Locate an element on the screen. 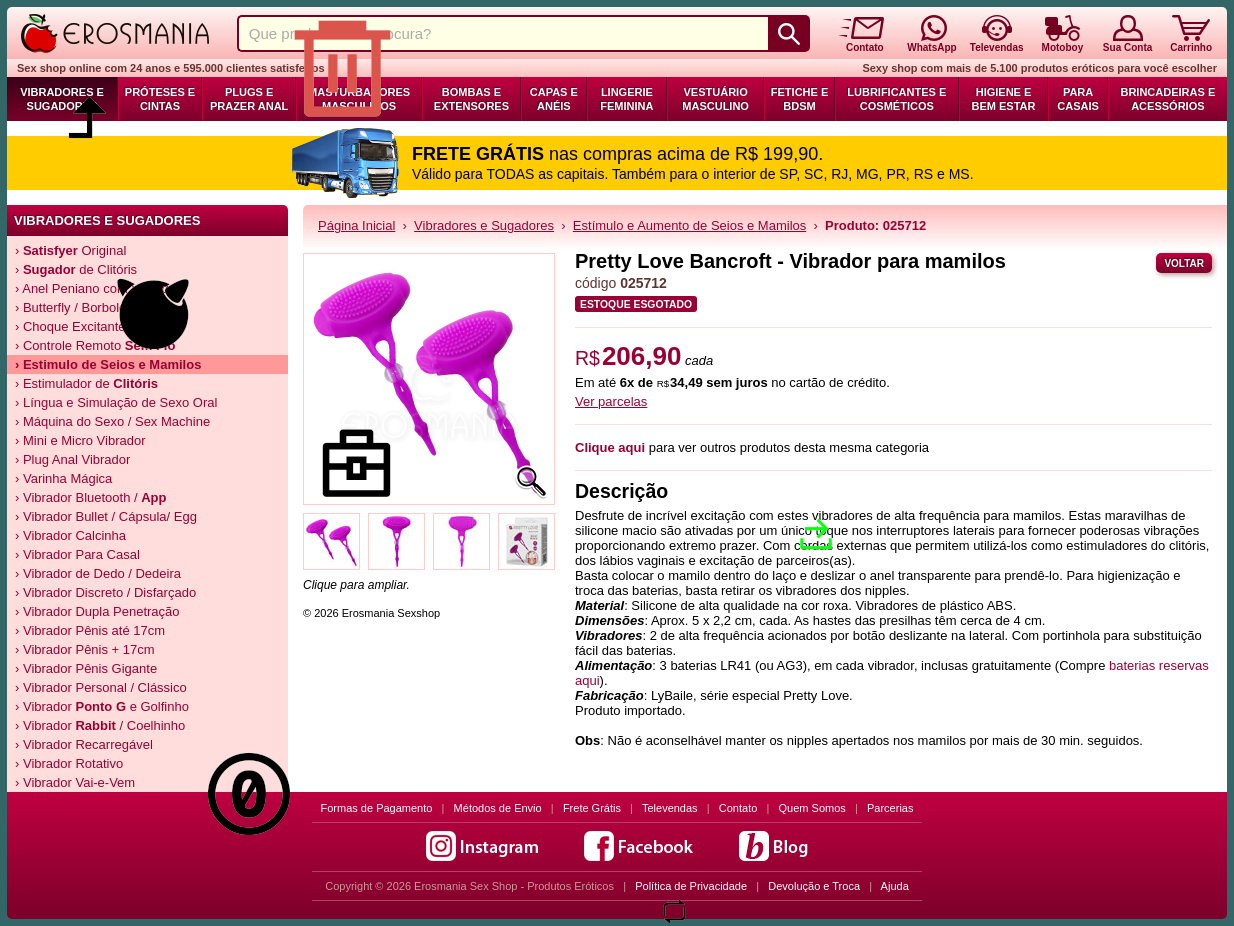  freebsd operating system logo is located at coordinates (153, 314).